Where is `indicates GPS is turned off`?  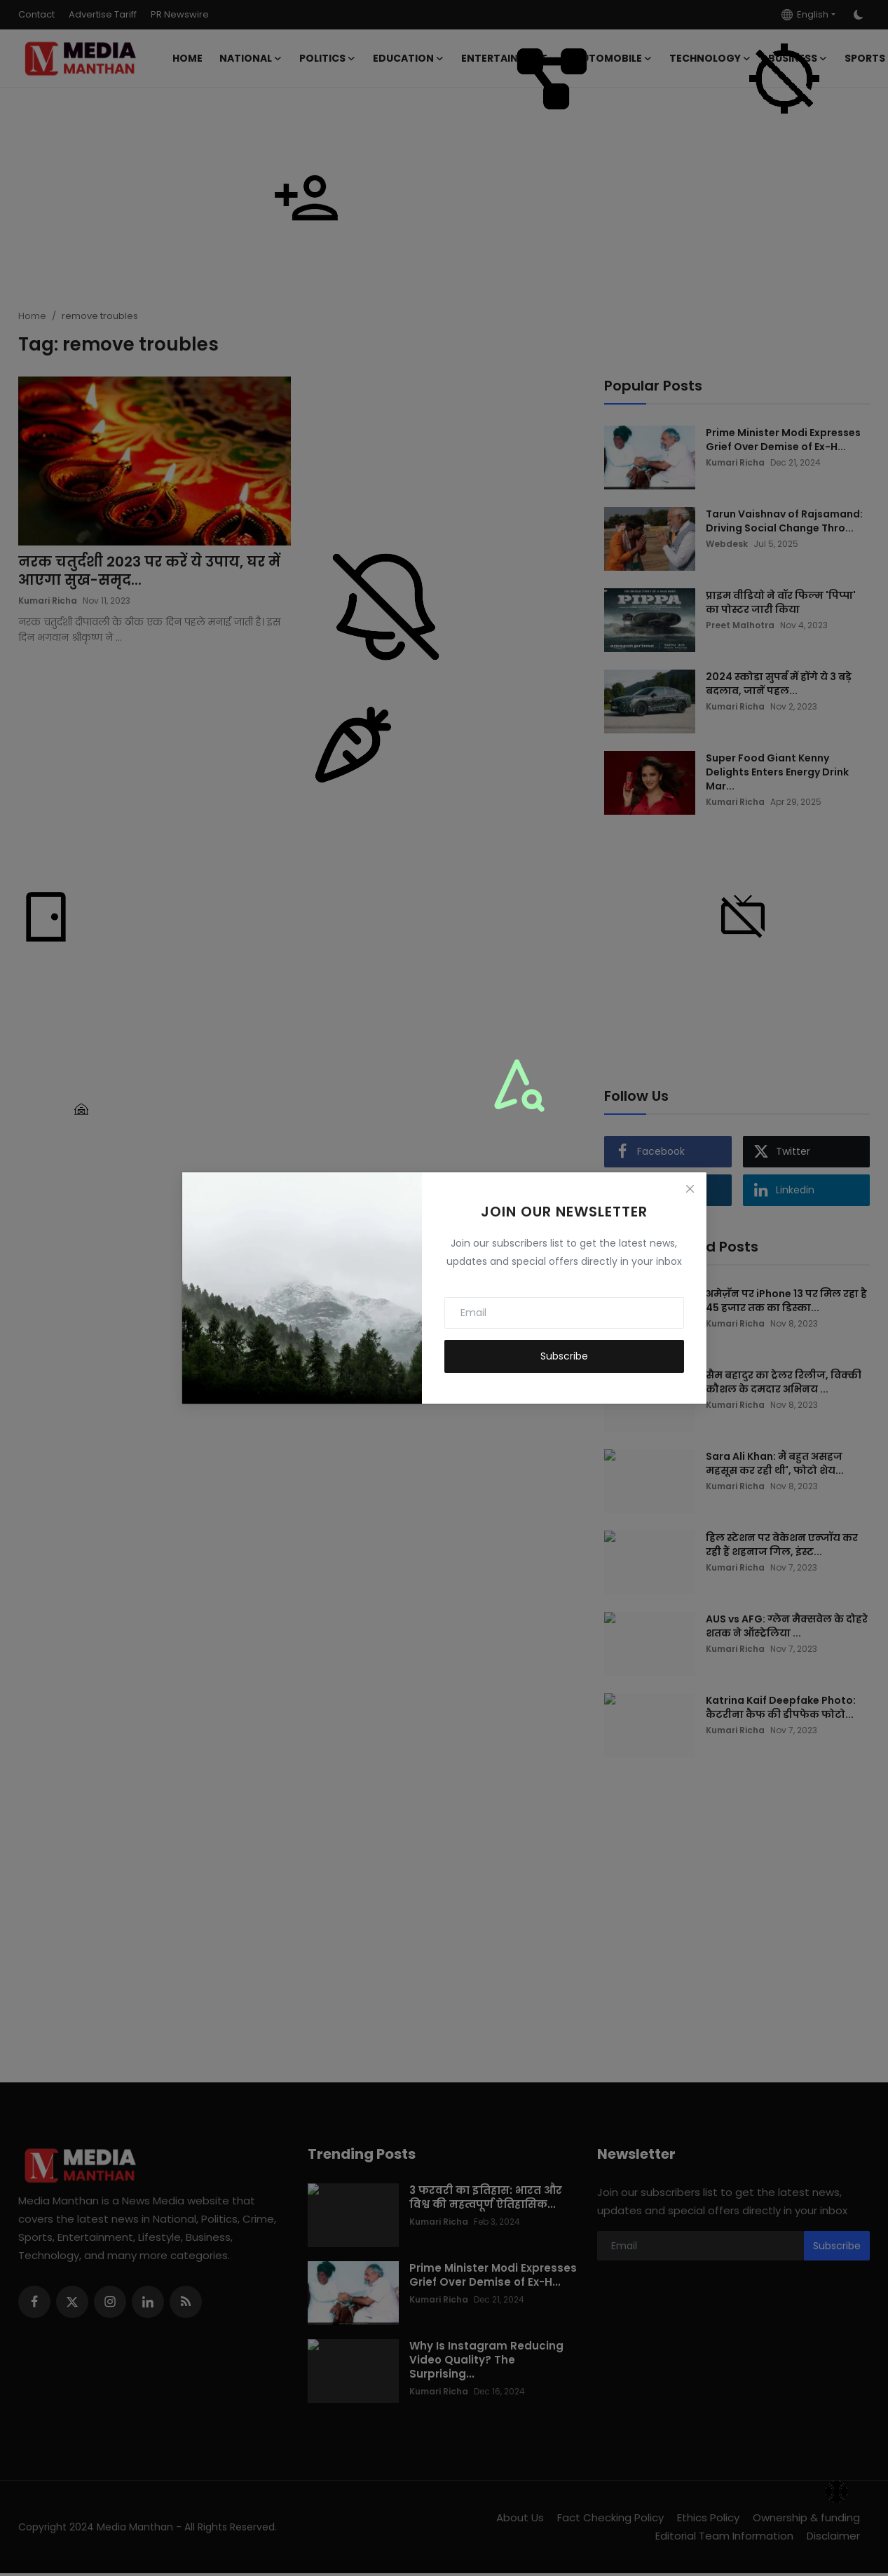
indicates GPS is turned off is located at coordinates (784, 79).